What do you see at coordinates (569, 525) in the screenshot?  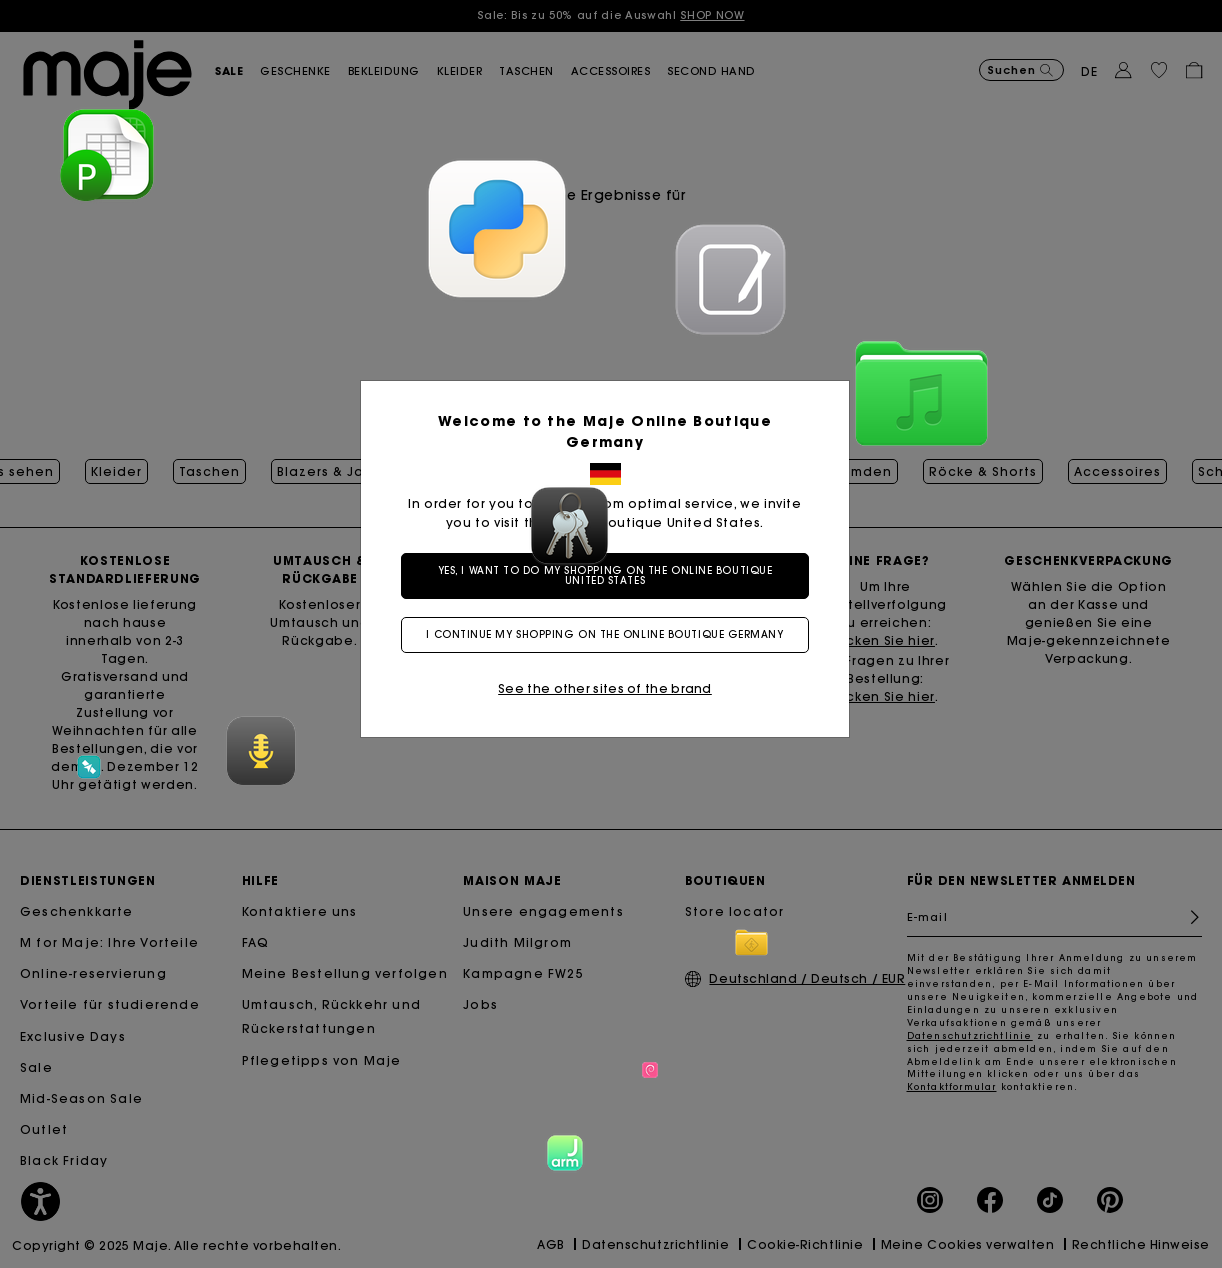 I see `open keychain access to manage saved passwords` at bounding box center [569, 525].